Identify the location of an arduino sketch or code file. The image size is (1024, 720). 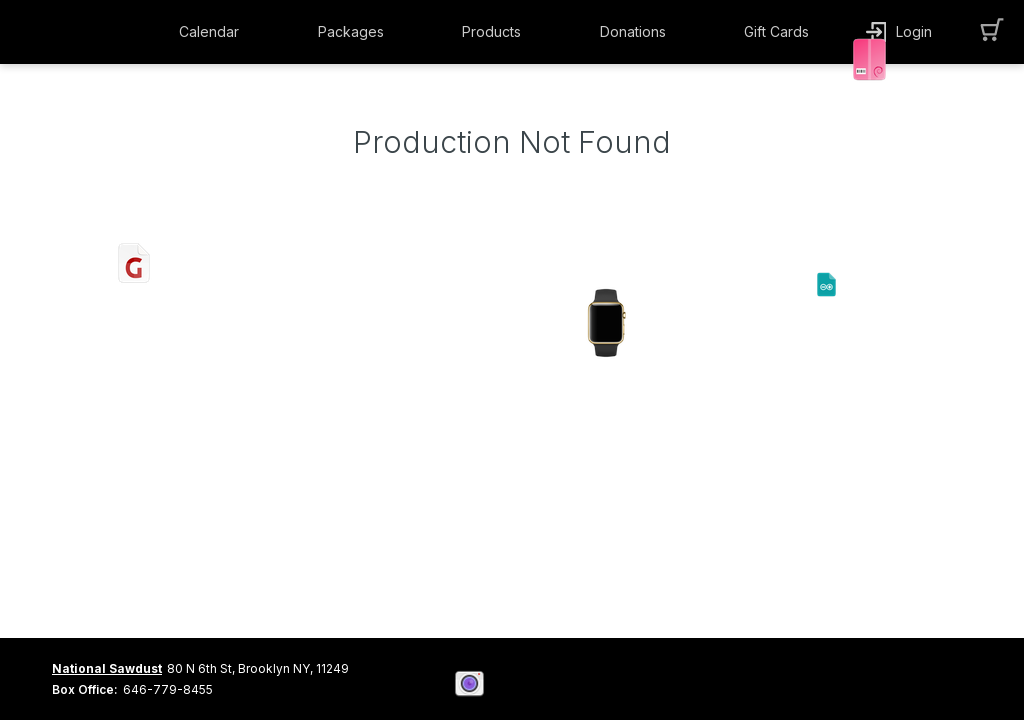
(826, 284).